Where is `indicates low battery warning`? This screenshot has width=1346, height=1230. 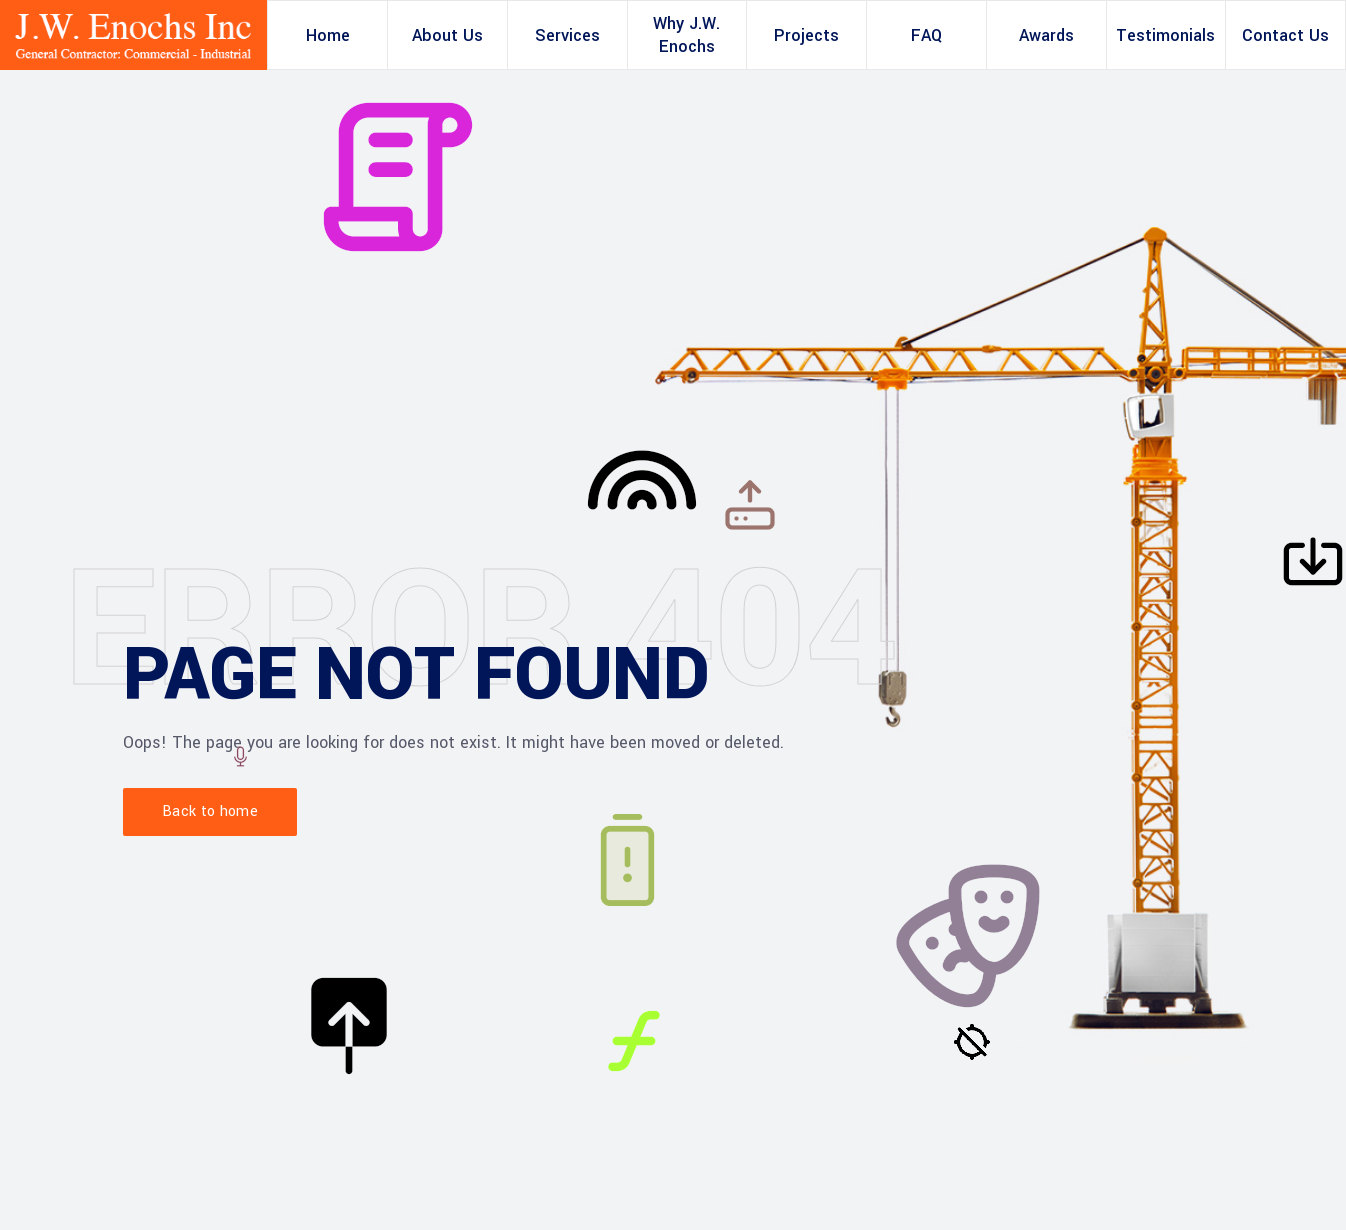
indicates low battery warning is located at coordinates (627, 861).